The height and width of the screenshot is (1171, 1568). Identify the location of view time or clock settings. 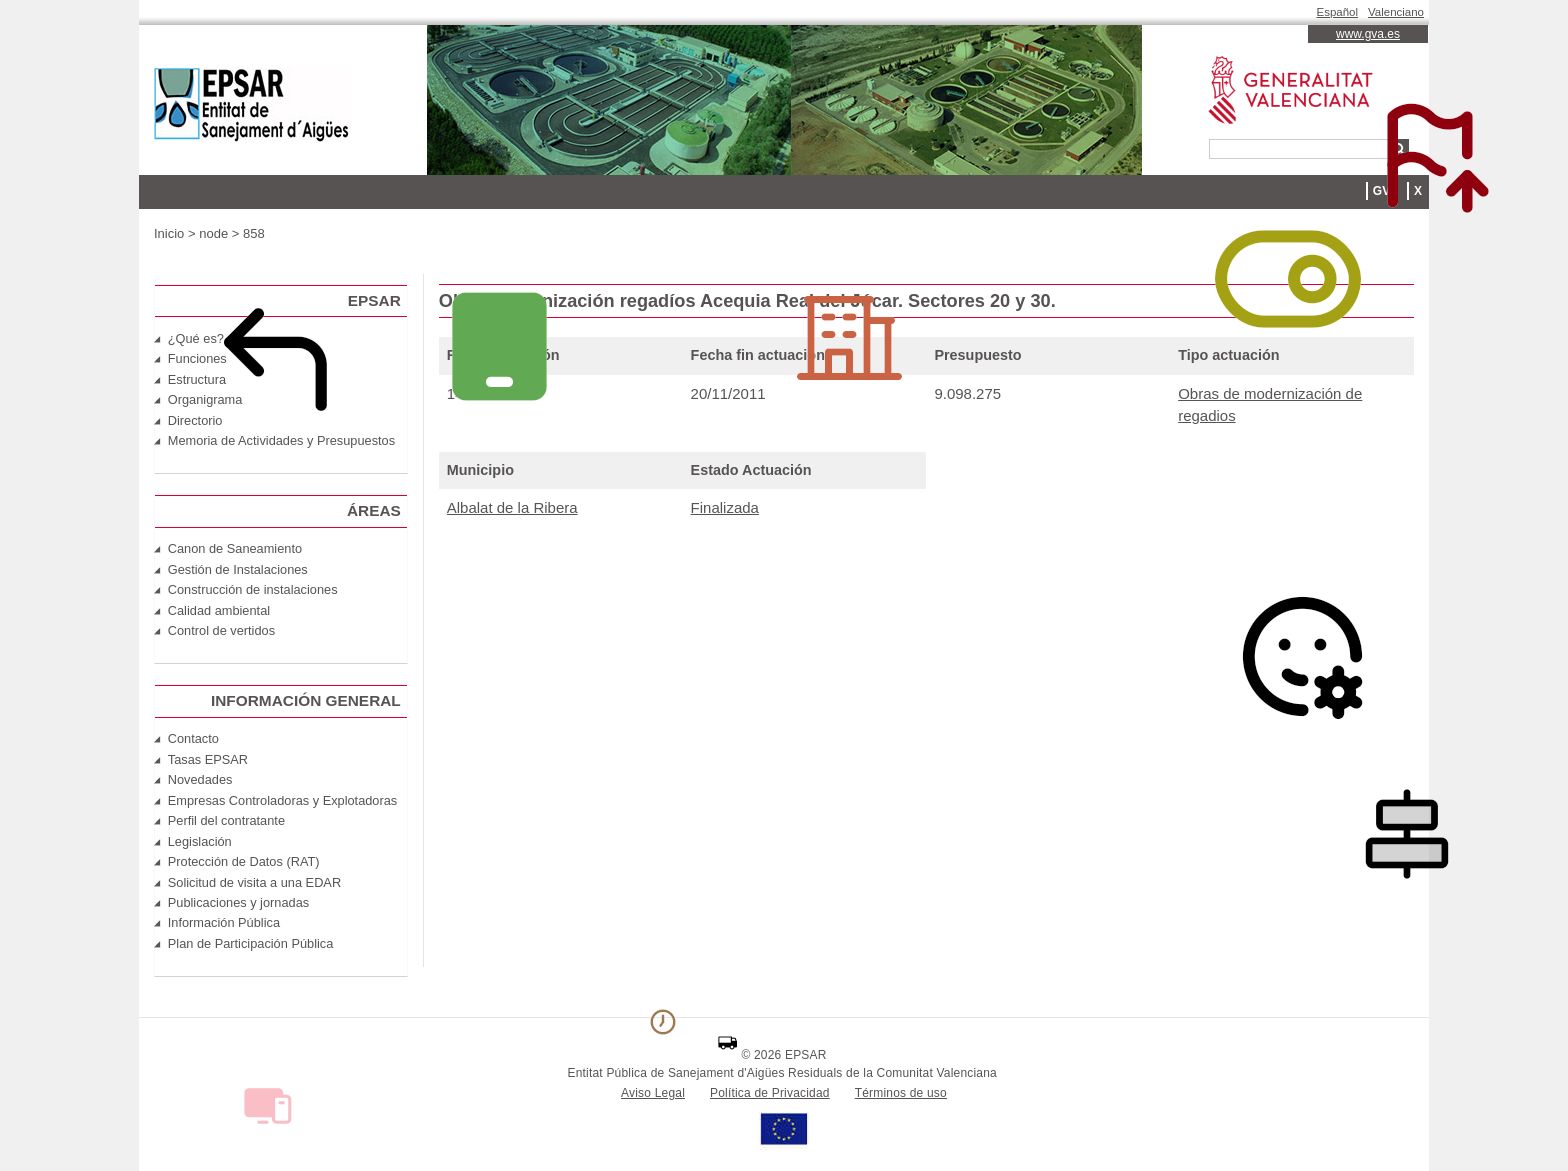
(663, 1022).